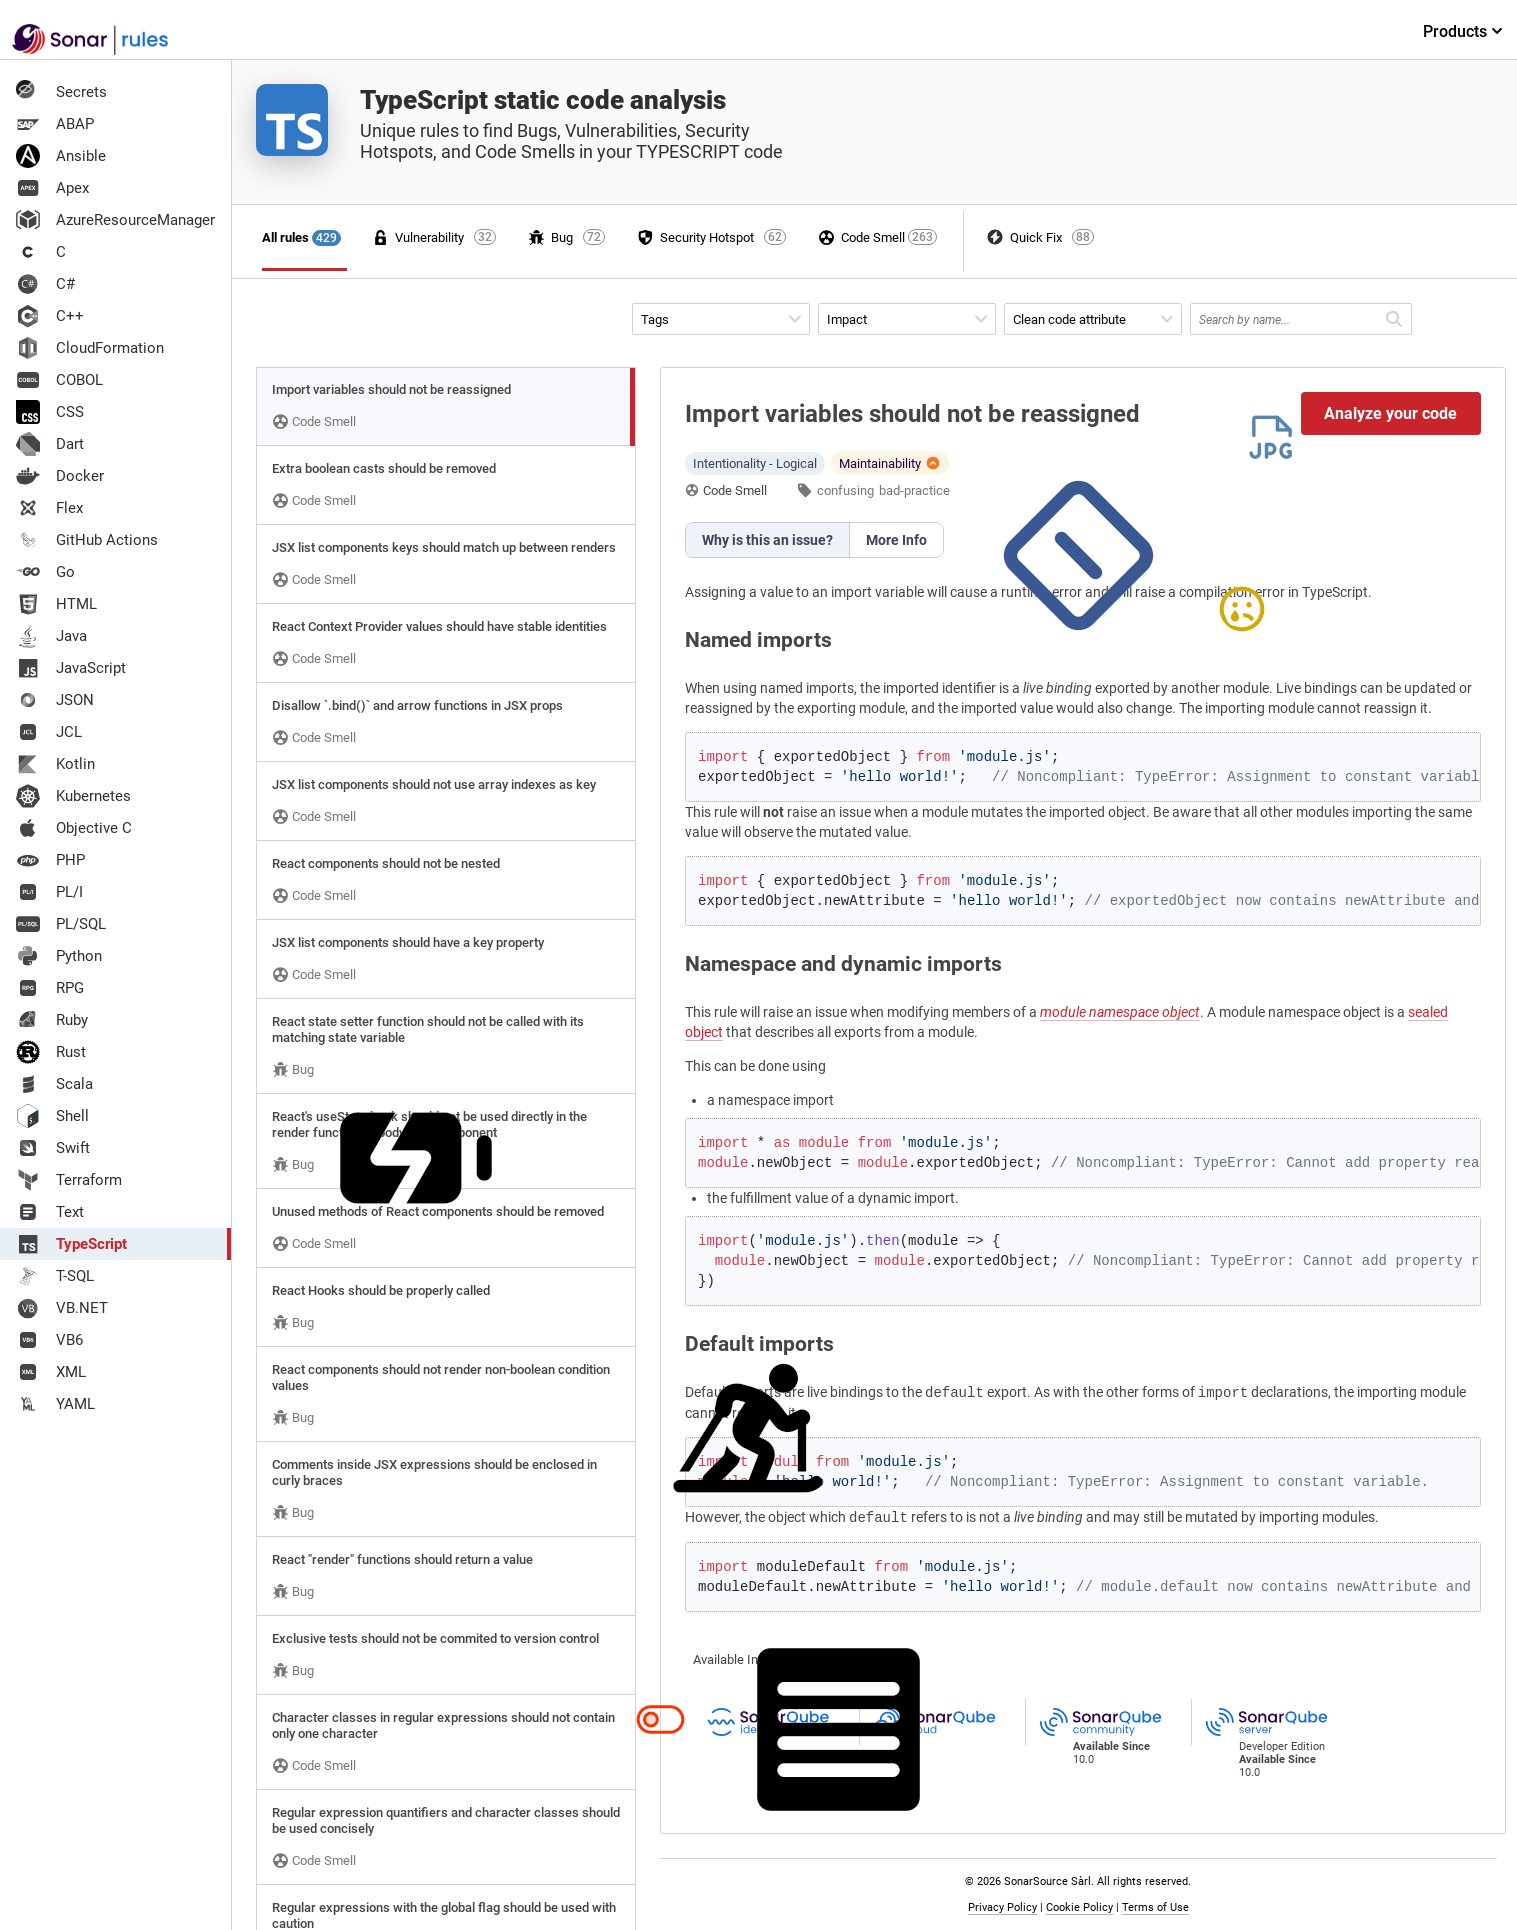  Describe the element at coordinates (1272, 439) in the screenshot. I see `view or open a JPG image file` at that location.